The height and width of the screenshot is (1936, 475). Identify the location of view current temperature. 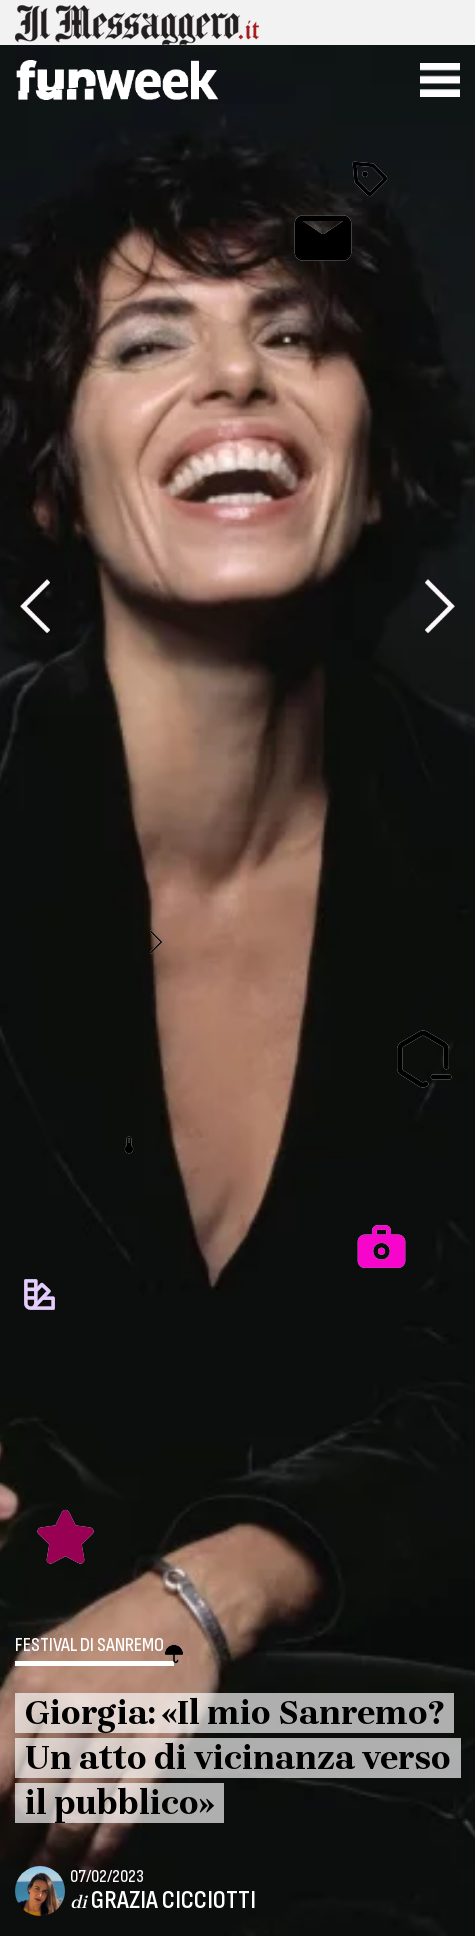
(129, 1145).